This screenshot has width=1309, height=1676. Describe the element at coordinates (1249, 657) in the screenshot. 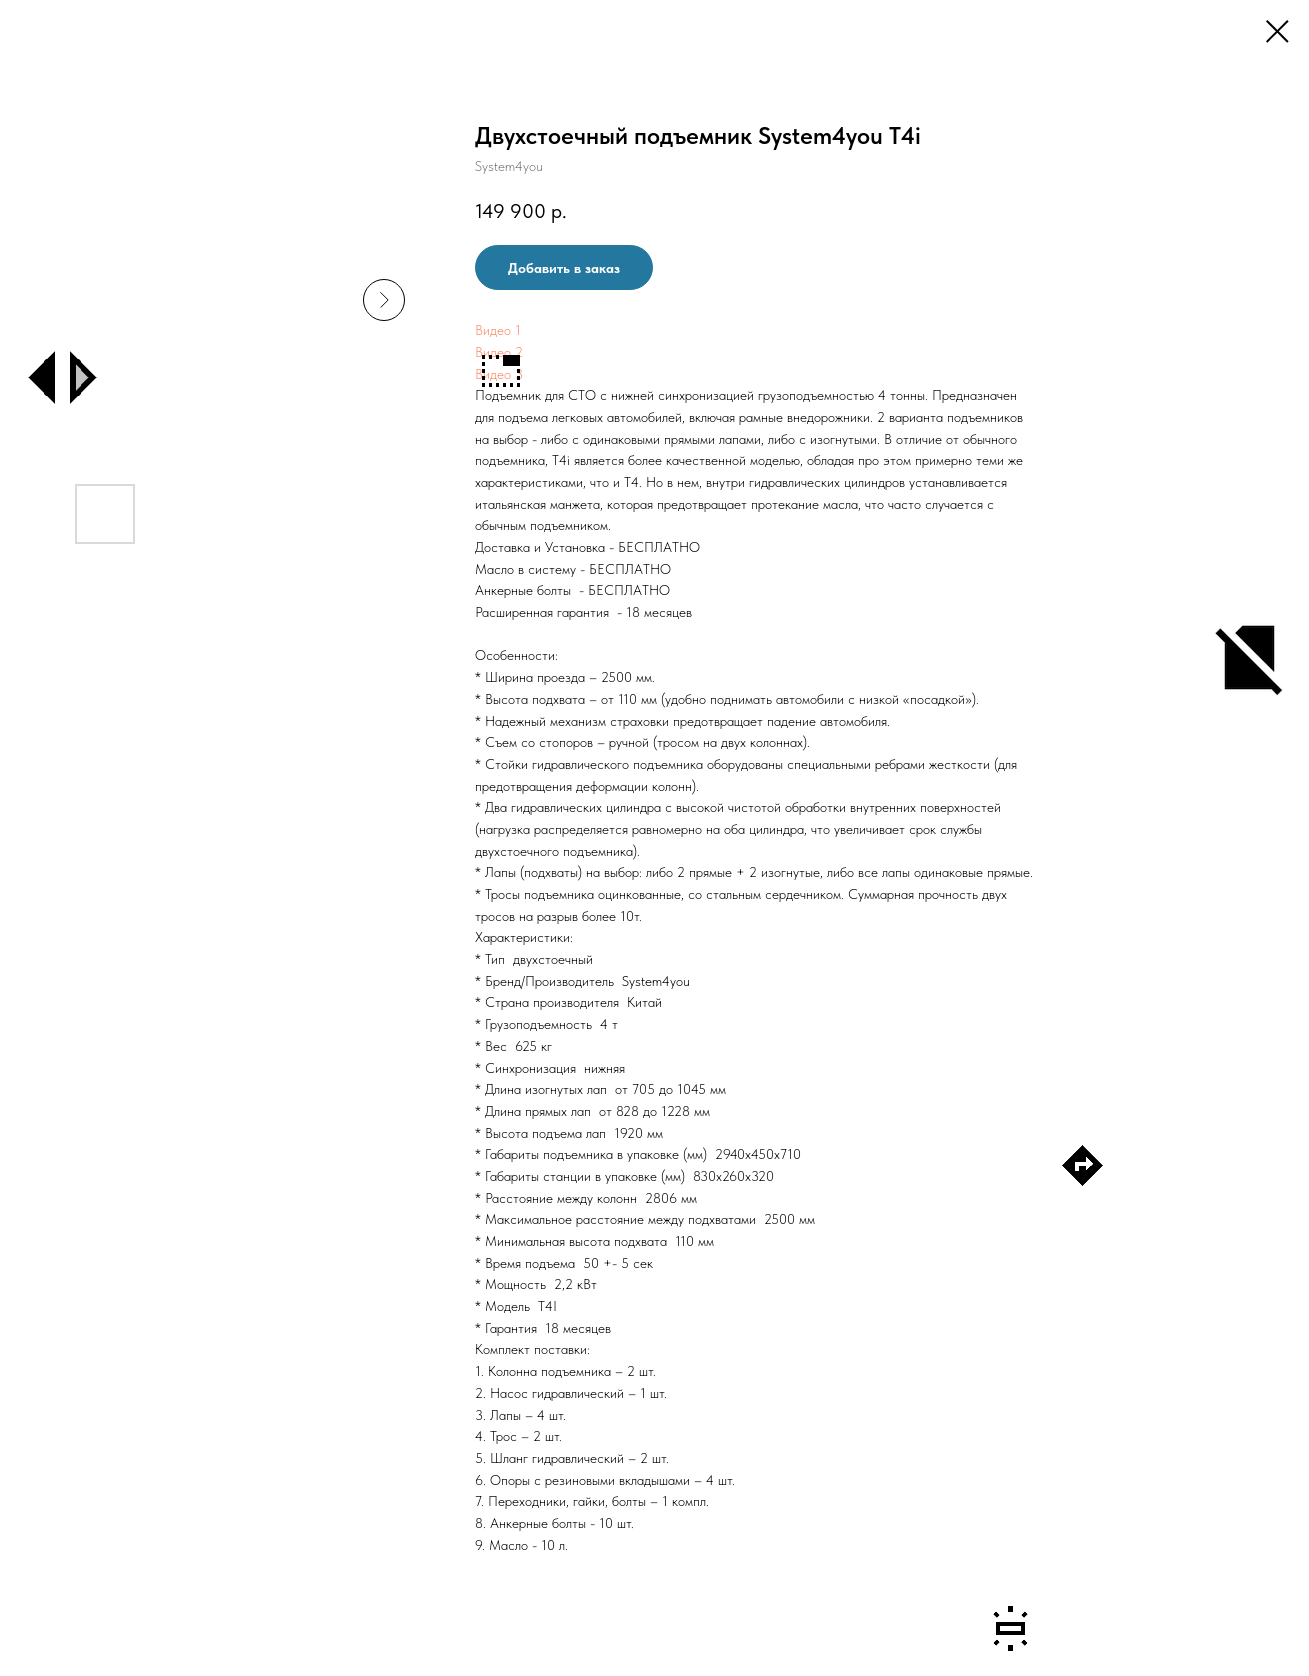

I see `no sim card detected` at that location.